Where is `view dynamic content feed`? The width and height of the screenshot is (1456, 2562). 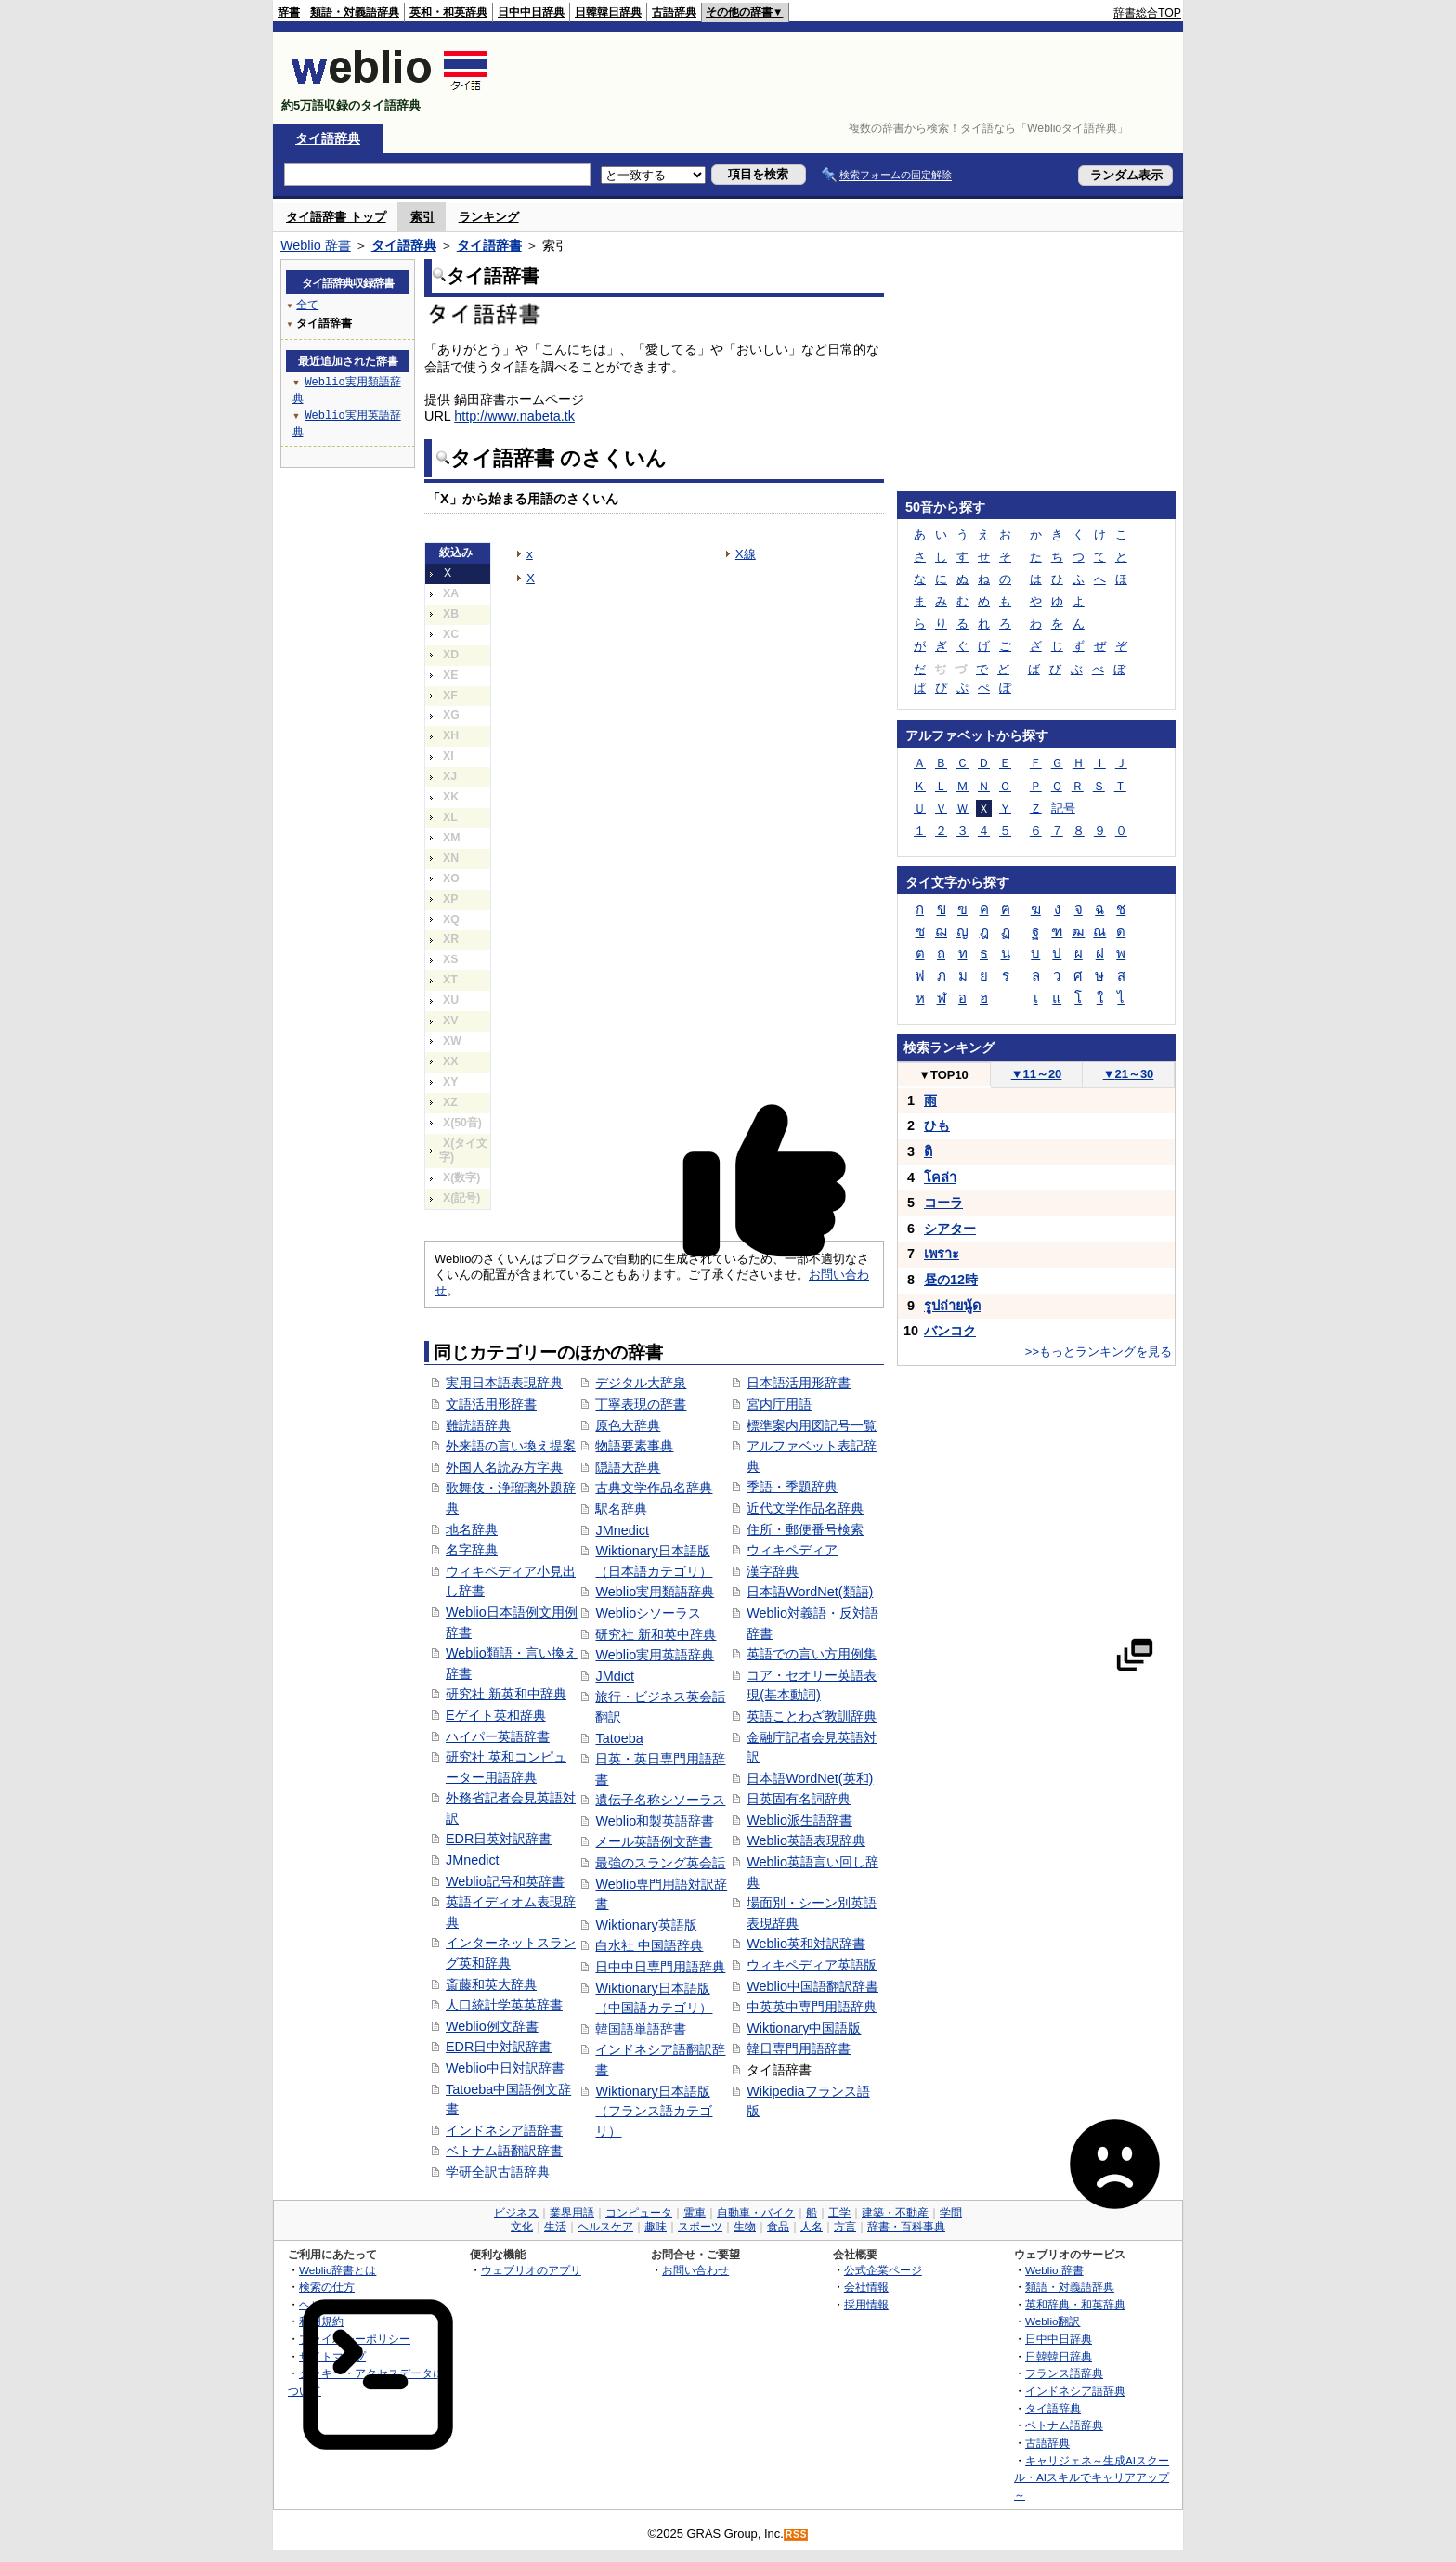 view dynamic content feed is located at coordinates (1135, 1655).